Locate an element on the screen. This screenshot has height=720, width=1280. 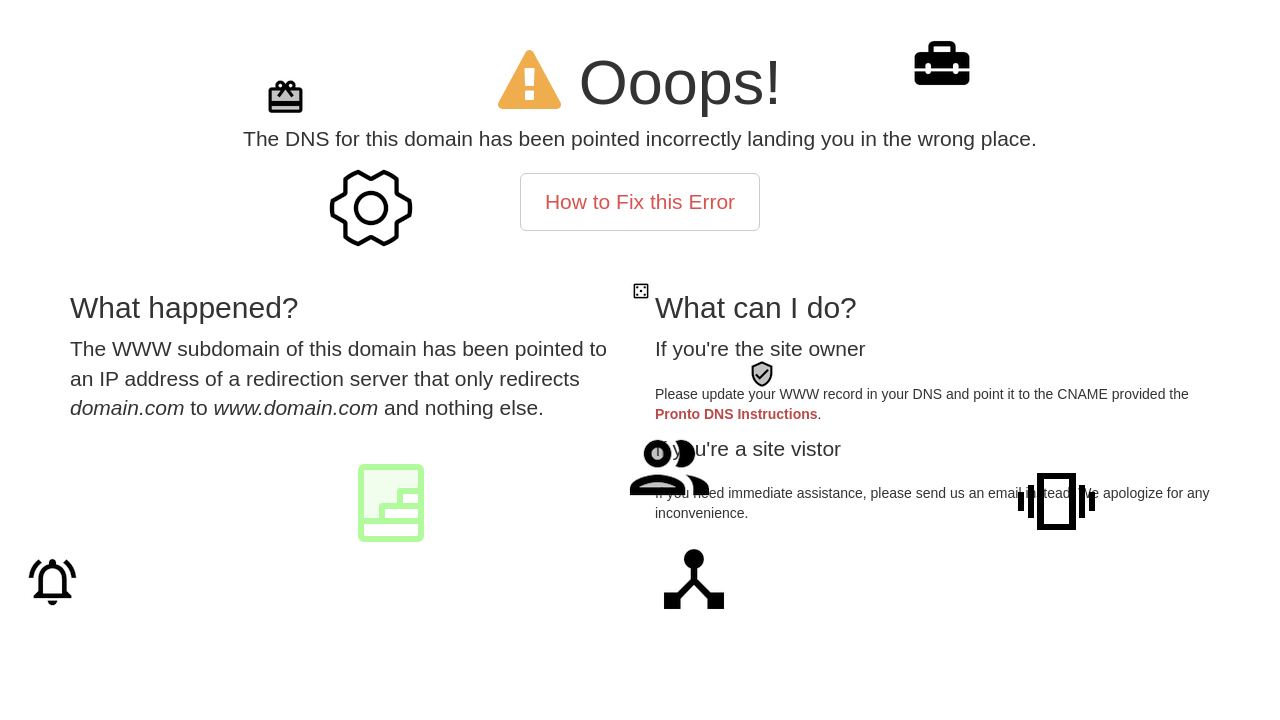
access home repair services is located at coordinates (942, 63).